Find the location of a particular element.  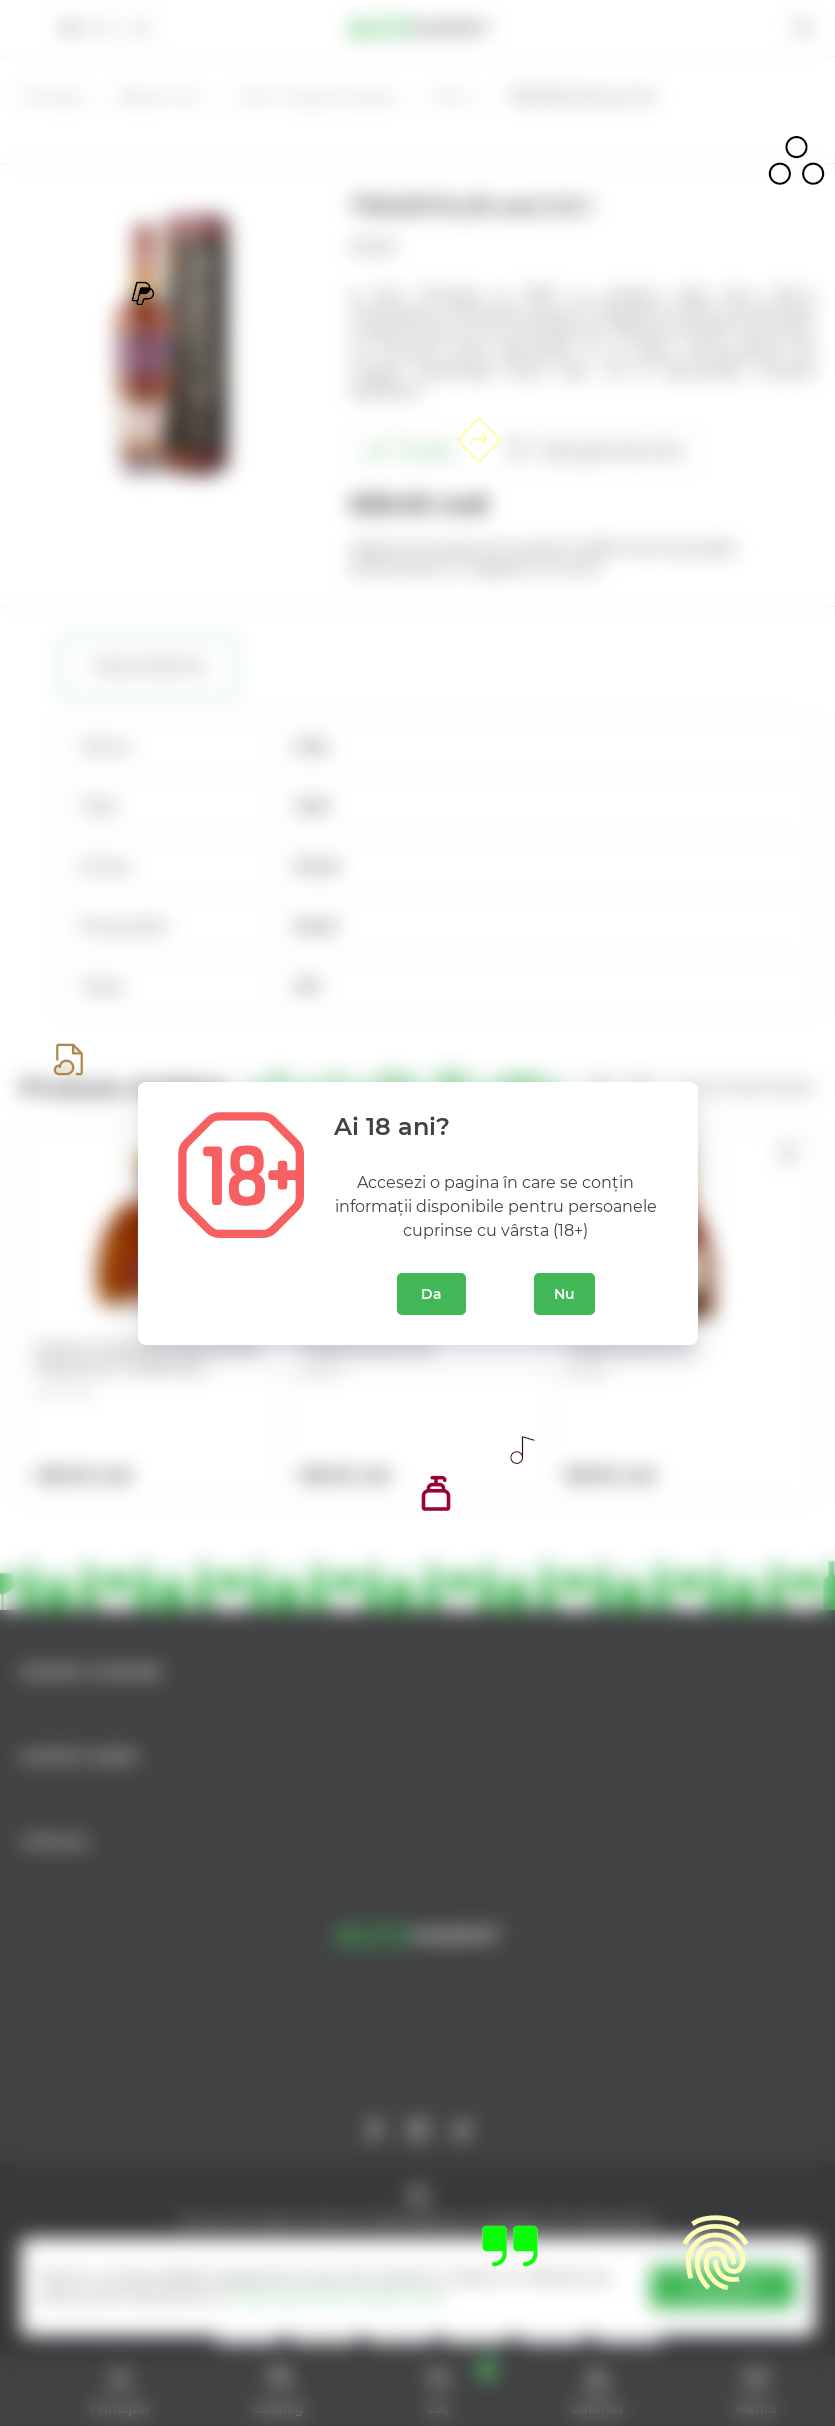

group or organize items is located at coordinates (796, 161).